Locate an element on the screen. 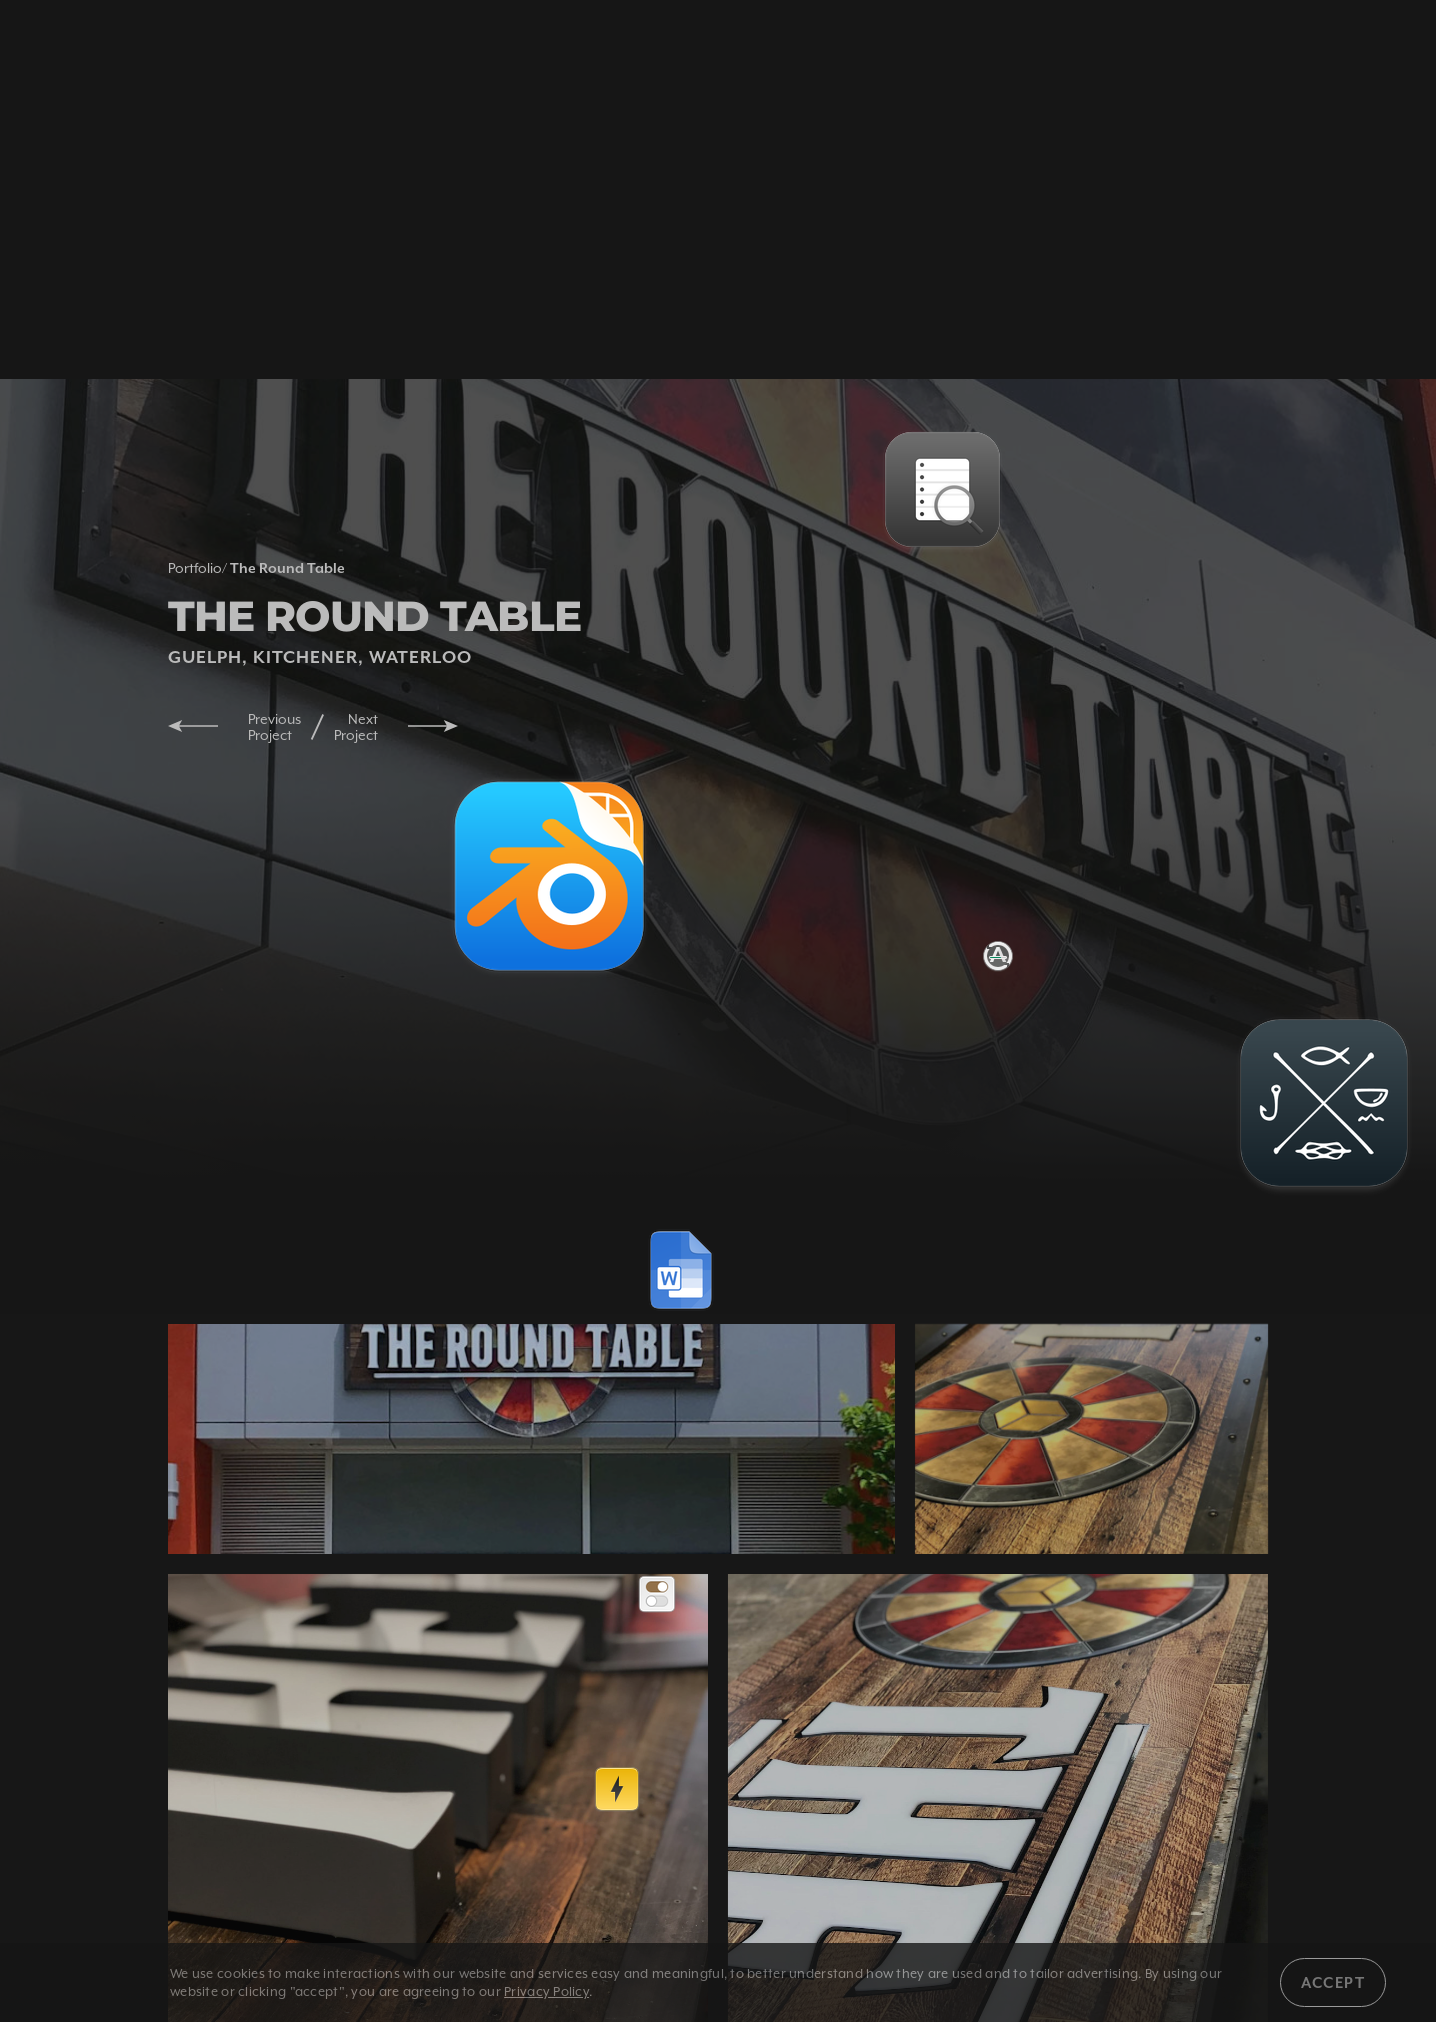  open gnome tweaks settings is located at coordinates (657, 1594).